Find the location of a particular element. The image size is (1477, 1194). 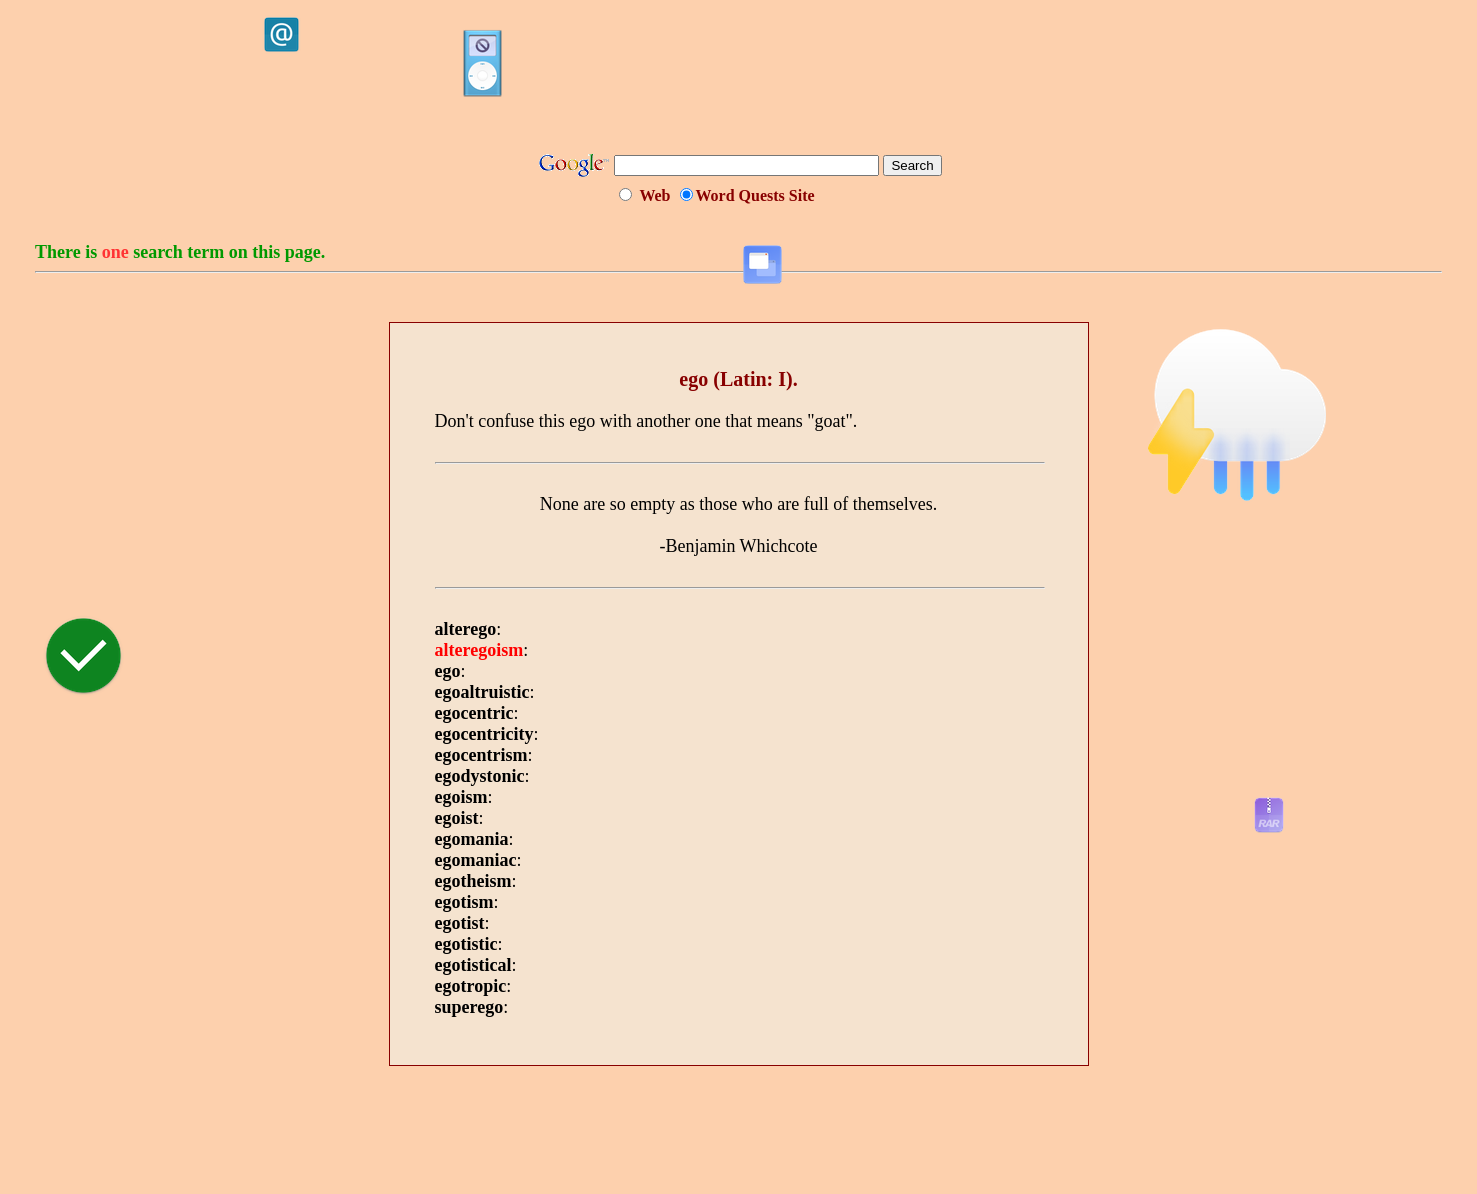

indicates iPod device is unavailable or disconnected is located at coordinates (482, 63).